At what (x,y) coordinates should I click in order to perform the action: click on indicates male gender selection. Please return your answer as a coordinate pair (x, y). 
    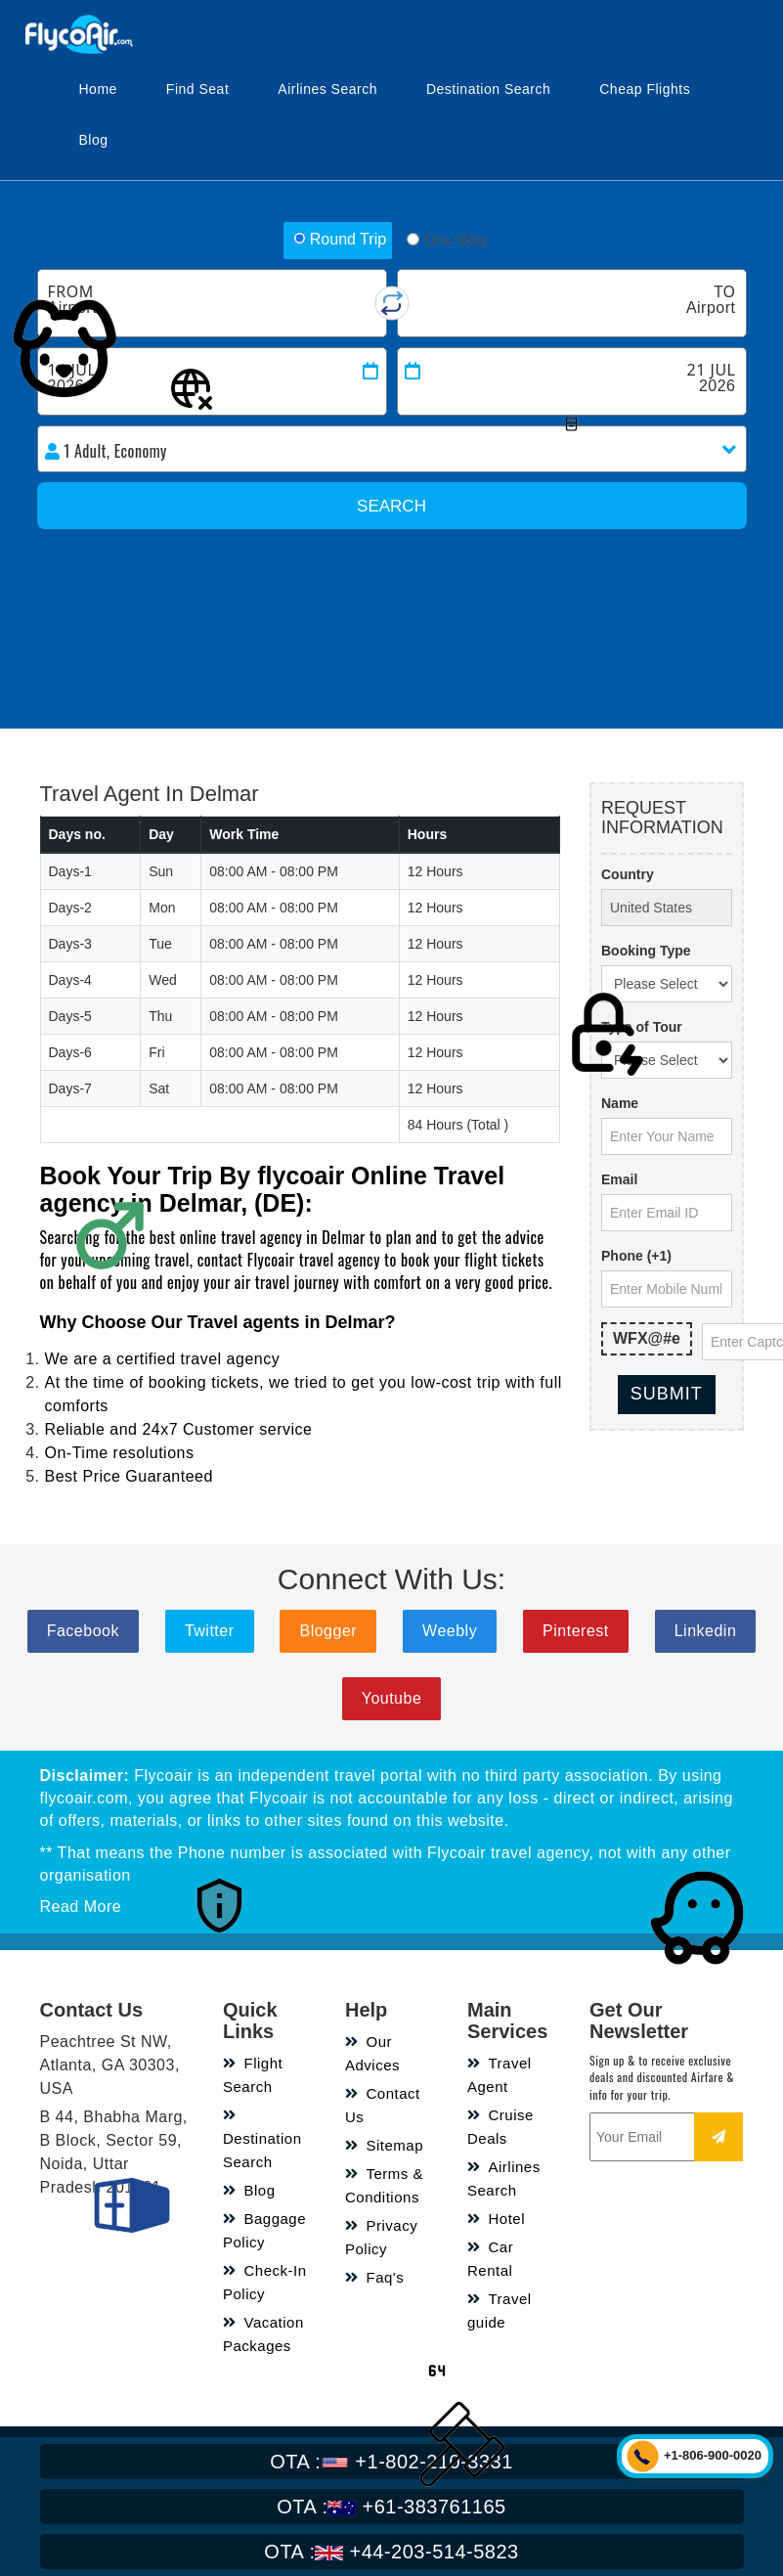
    Looking at the image, I should click on (109, 1235).